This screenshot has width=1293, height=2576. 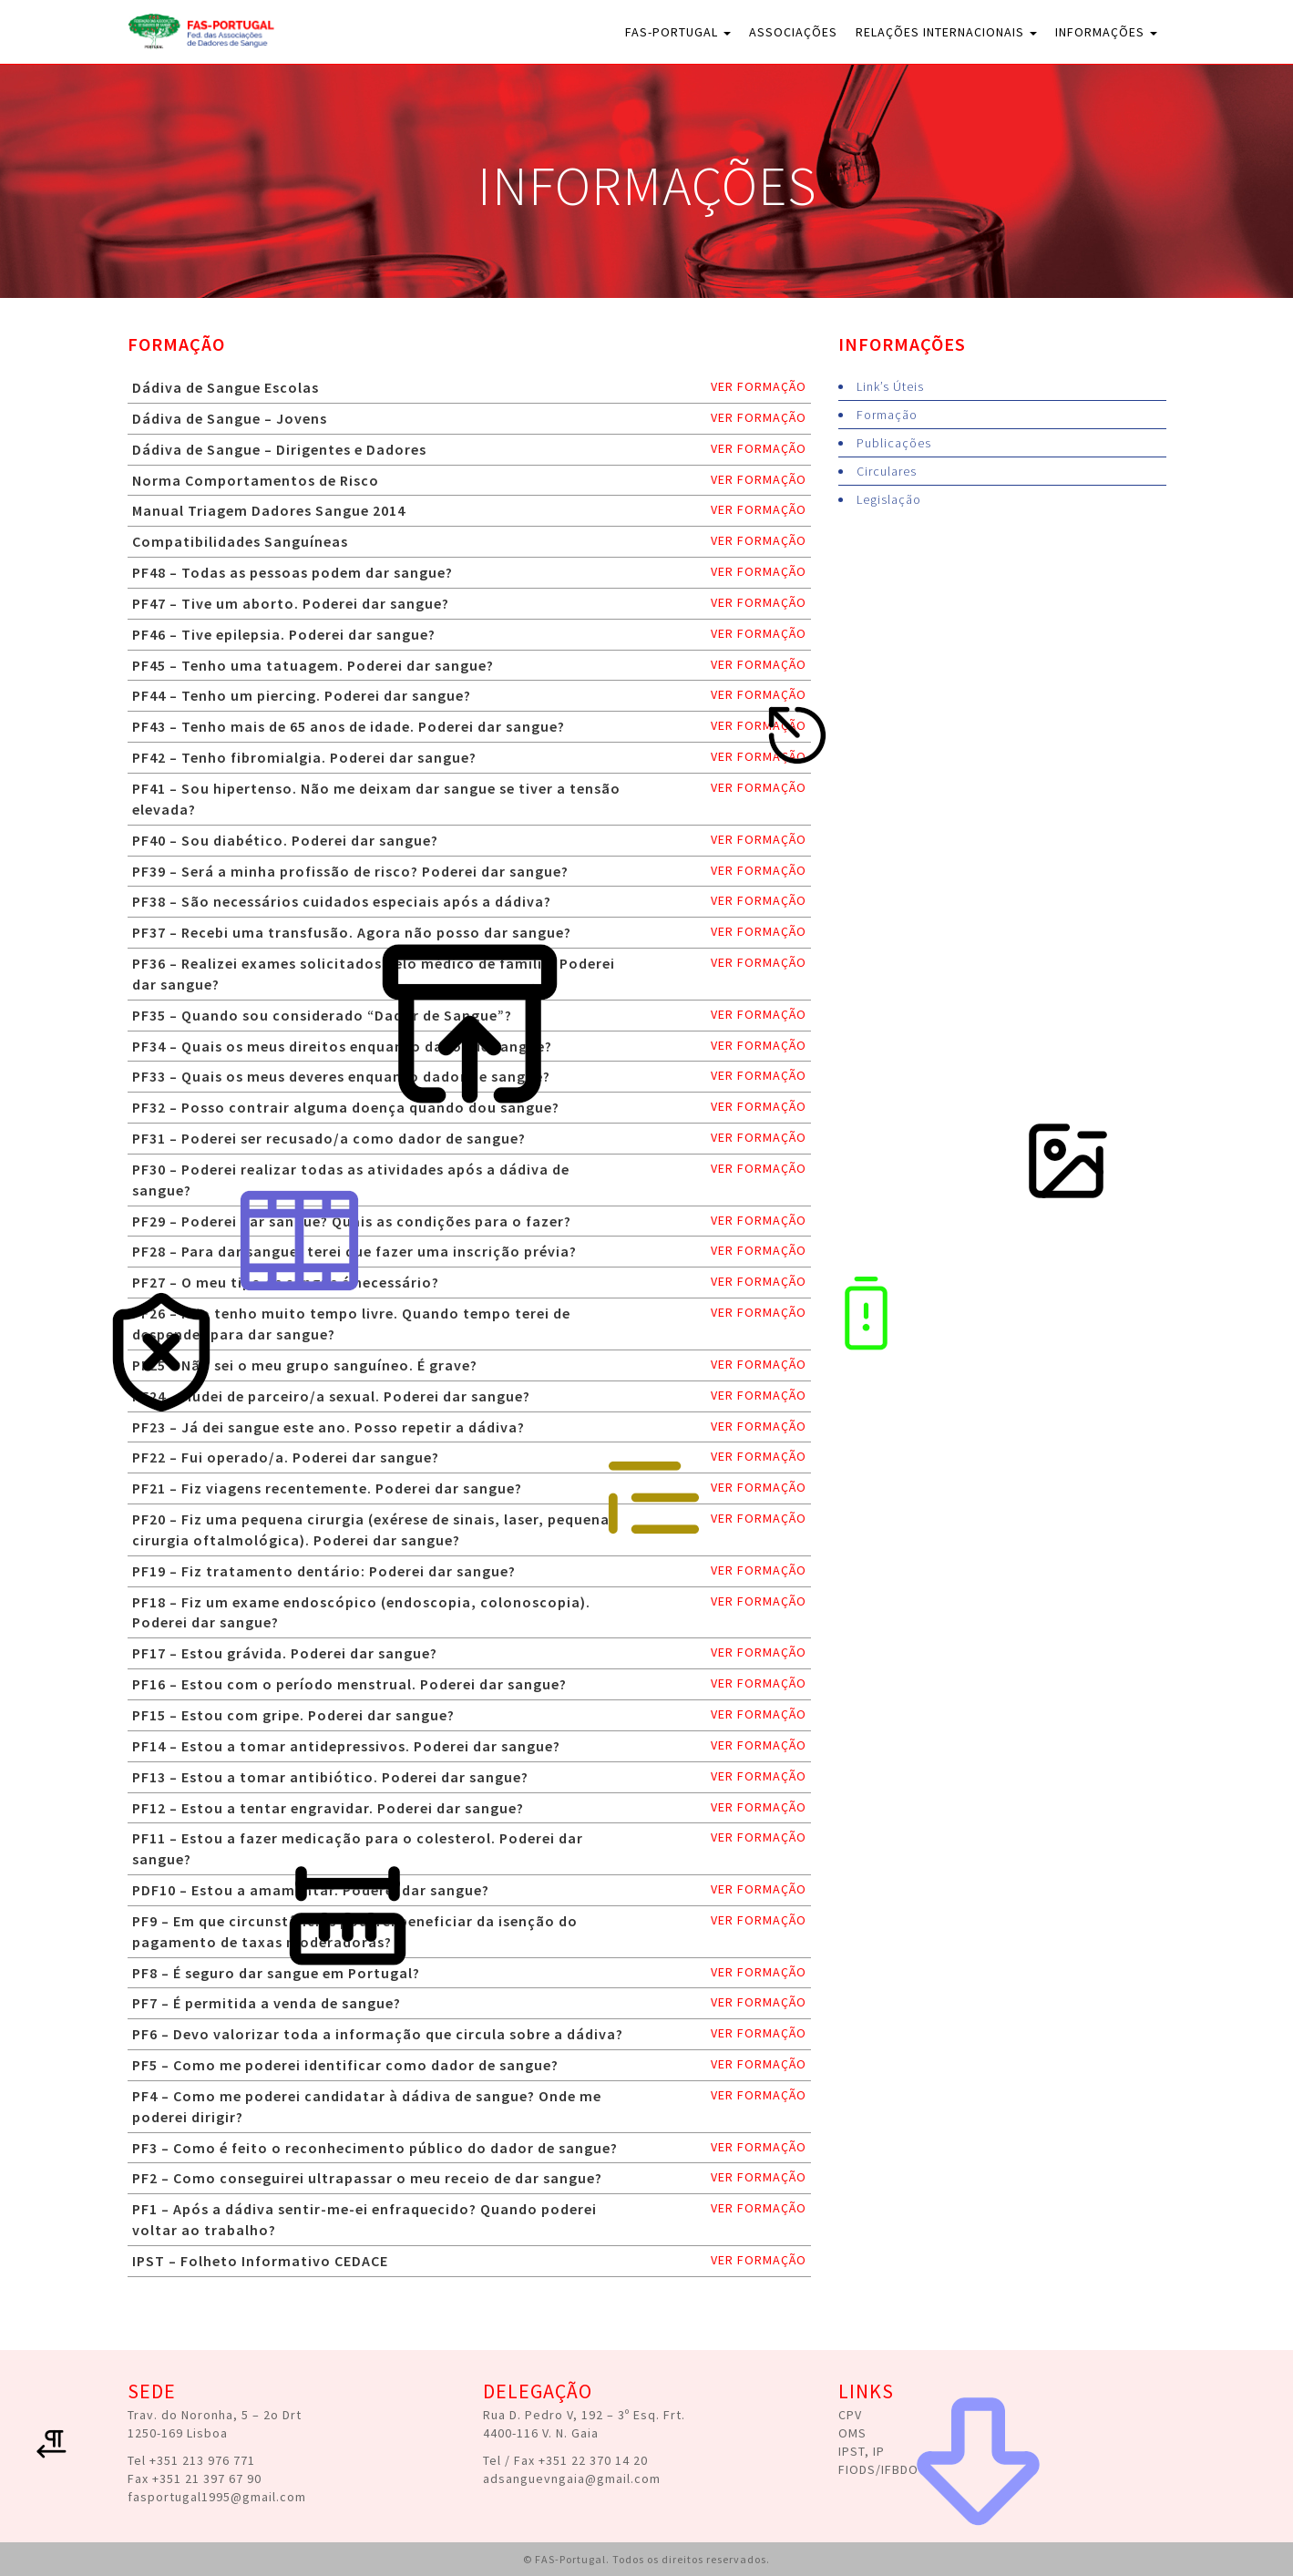 I want to click on view video or film content, so click(x=299, y=1240).